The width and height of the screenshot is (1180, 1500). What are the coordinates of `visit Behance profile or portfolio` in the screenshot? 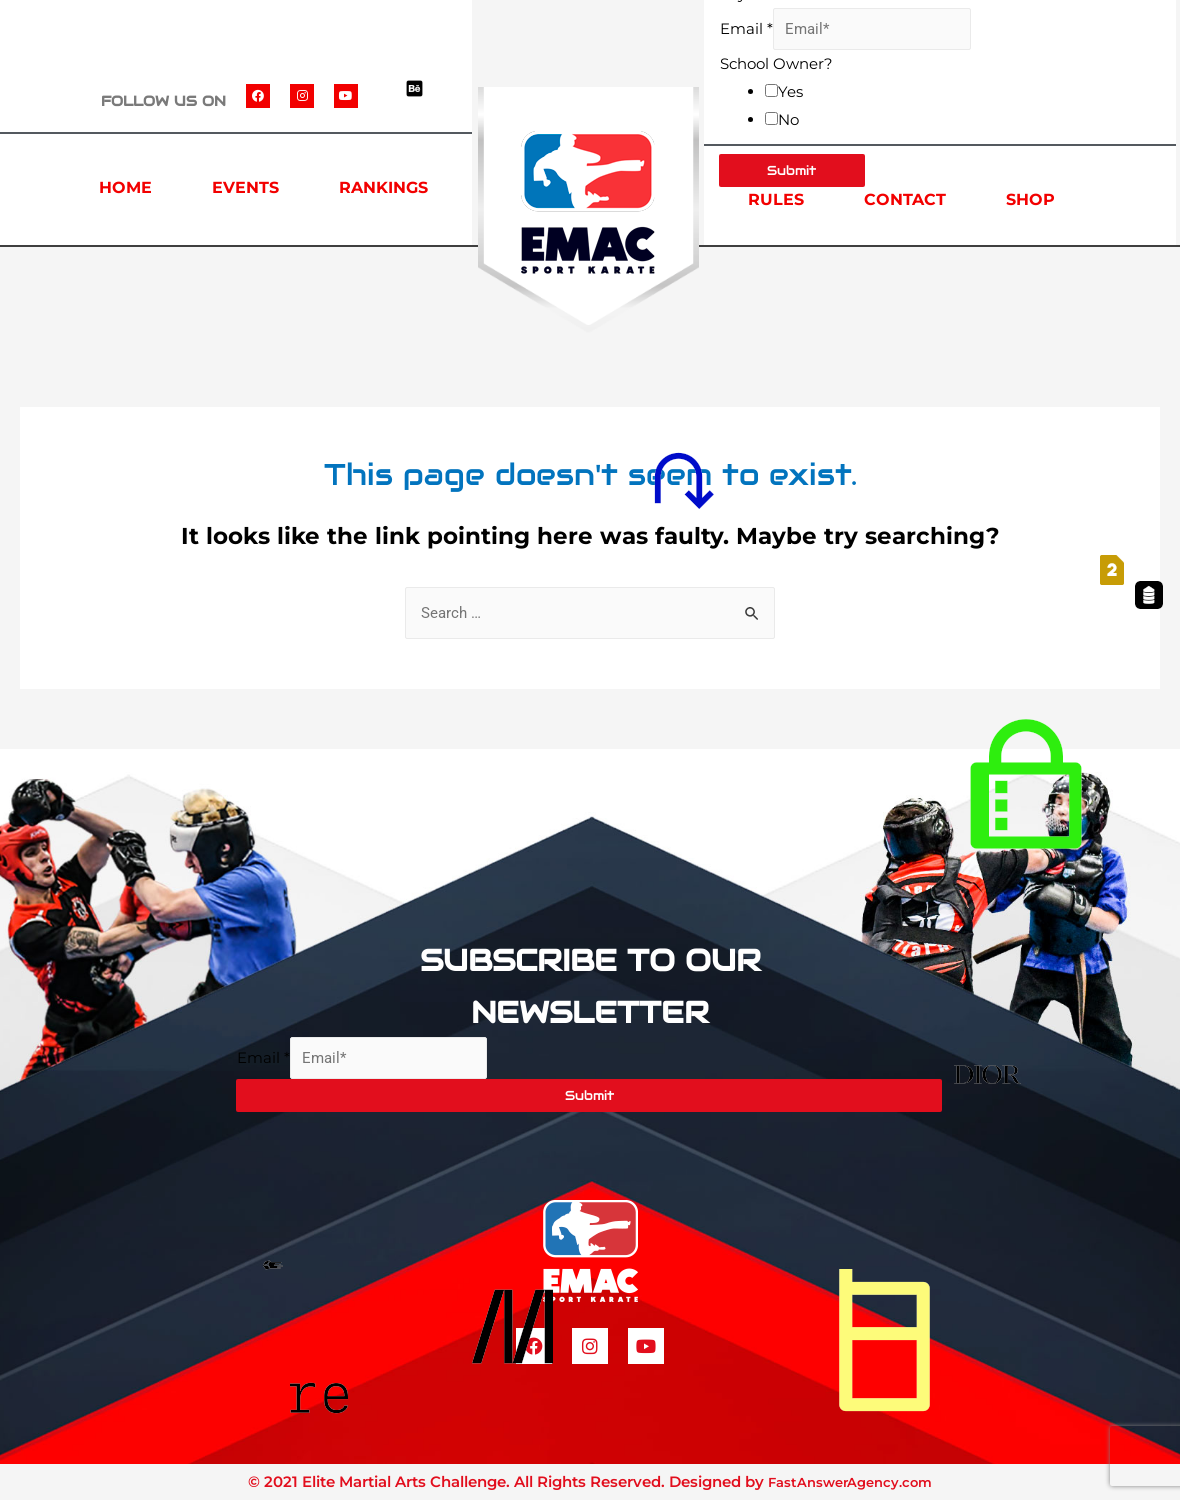 It's located at (414, 88).